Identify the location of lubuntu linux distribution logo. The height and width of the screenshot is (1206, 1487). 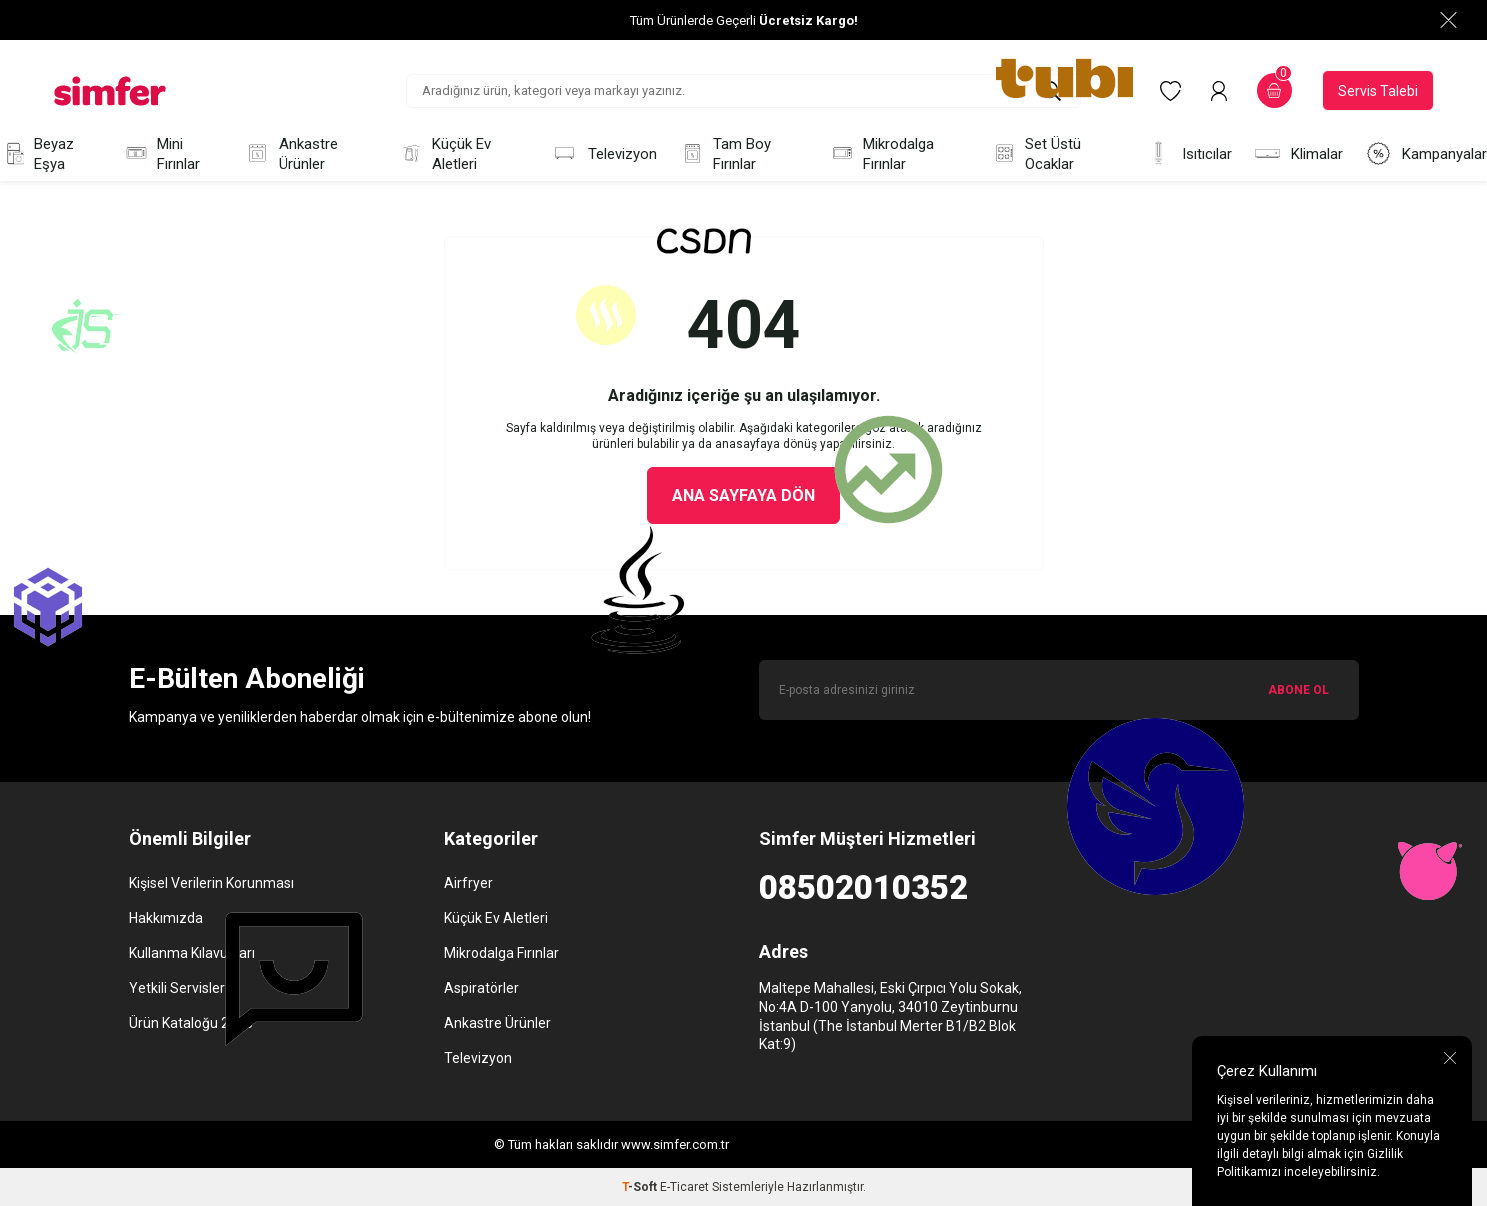
(1155, 806).